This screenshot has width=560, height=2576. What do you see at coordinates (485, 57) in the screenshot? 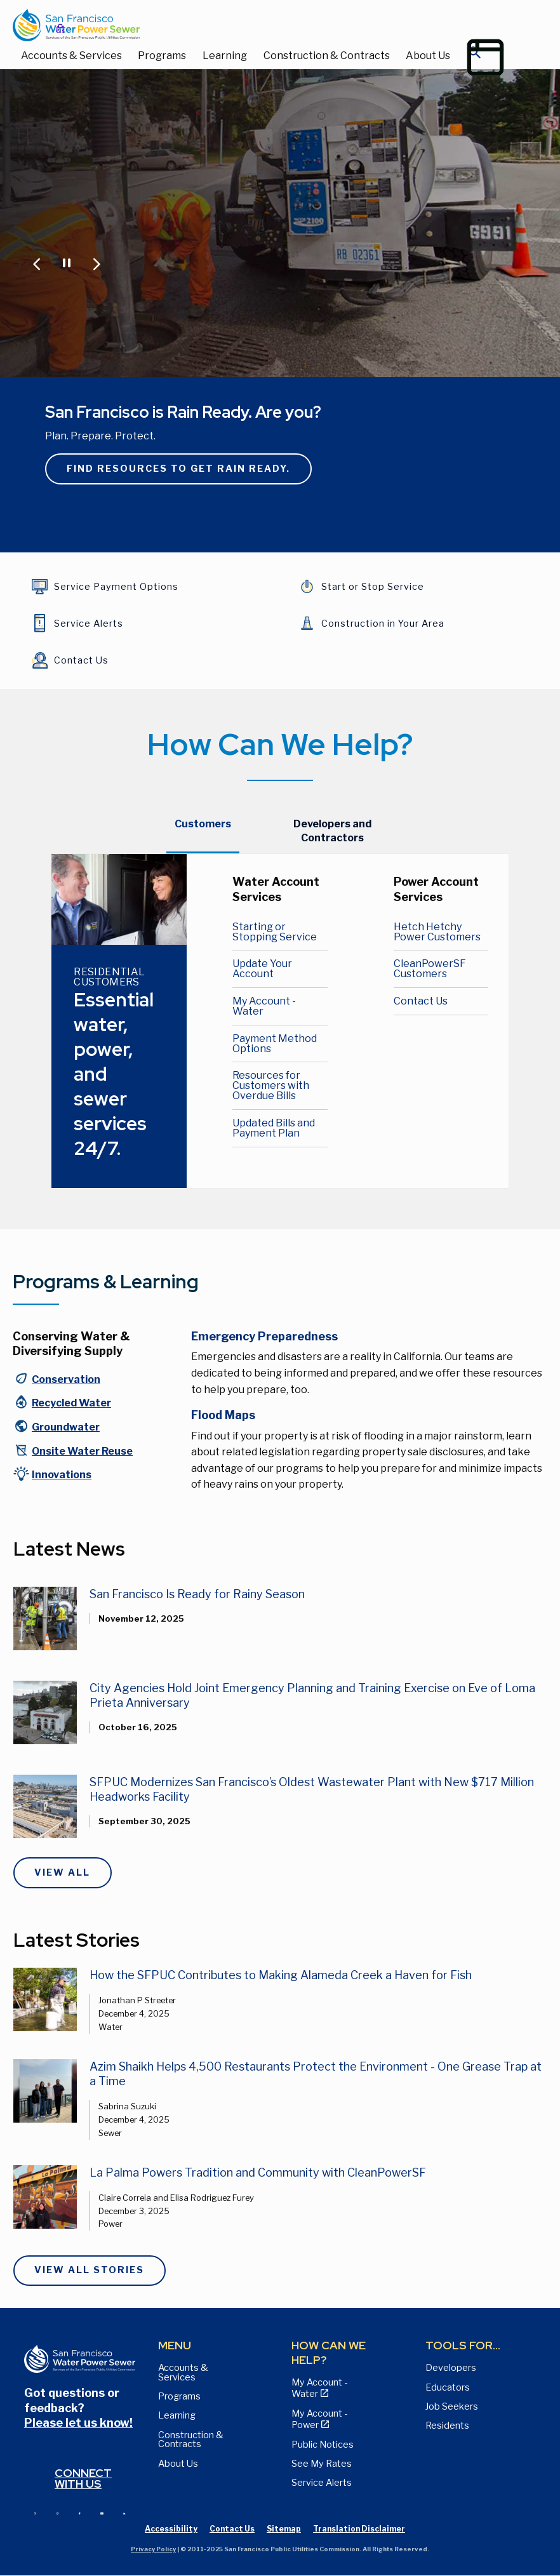
I see `open web browser` at bounding box center [485, 57].